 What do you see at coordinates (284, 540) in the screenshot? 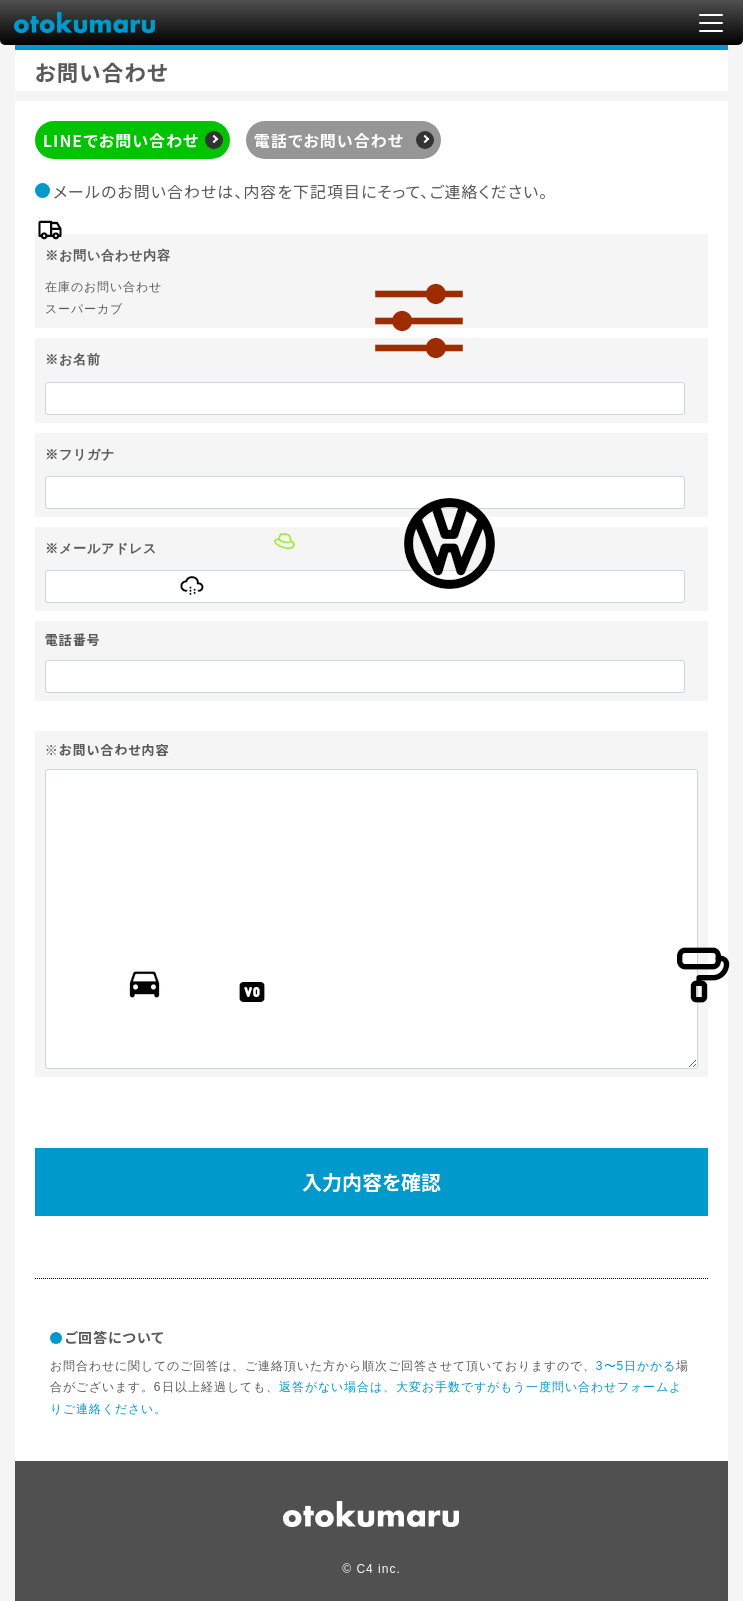
I see `Red Hat brand logo` at bounding box center [284, 540].